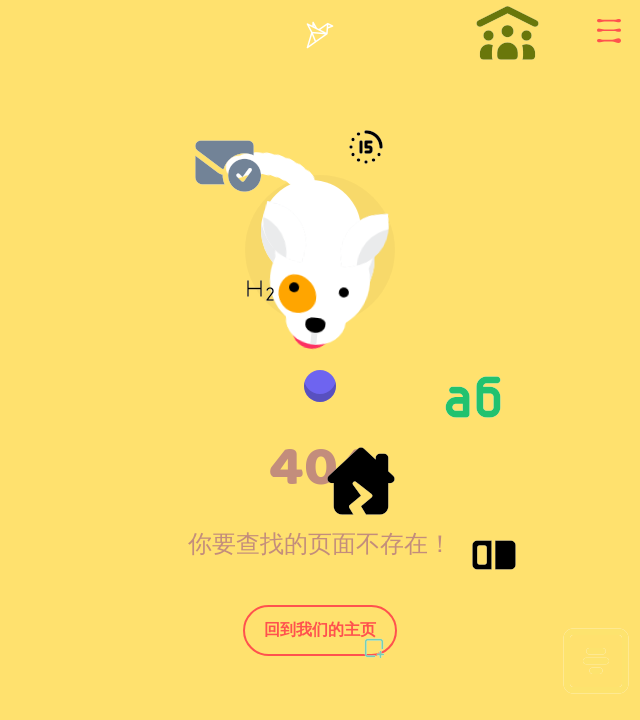 Image resolution: width=640 pixels, height=720 pixels. Describe the element at coordinates (366, 147) in the screenshot. I see `set a 15-minute timer` at that location.